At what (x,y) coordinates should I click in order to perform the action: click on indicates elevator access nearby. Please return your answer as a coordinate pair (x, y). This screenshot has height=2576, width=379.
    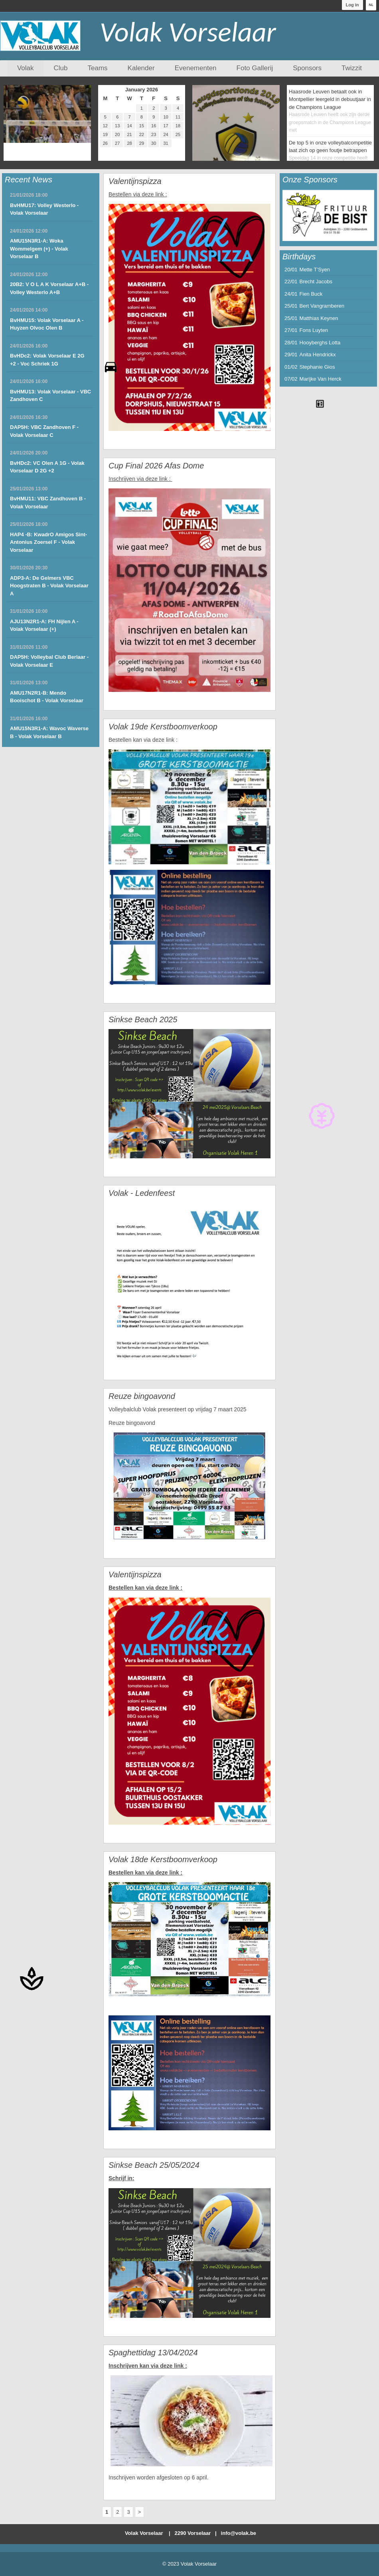
    Looking at the image, I should click on (320, 404).